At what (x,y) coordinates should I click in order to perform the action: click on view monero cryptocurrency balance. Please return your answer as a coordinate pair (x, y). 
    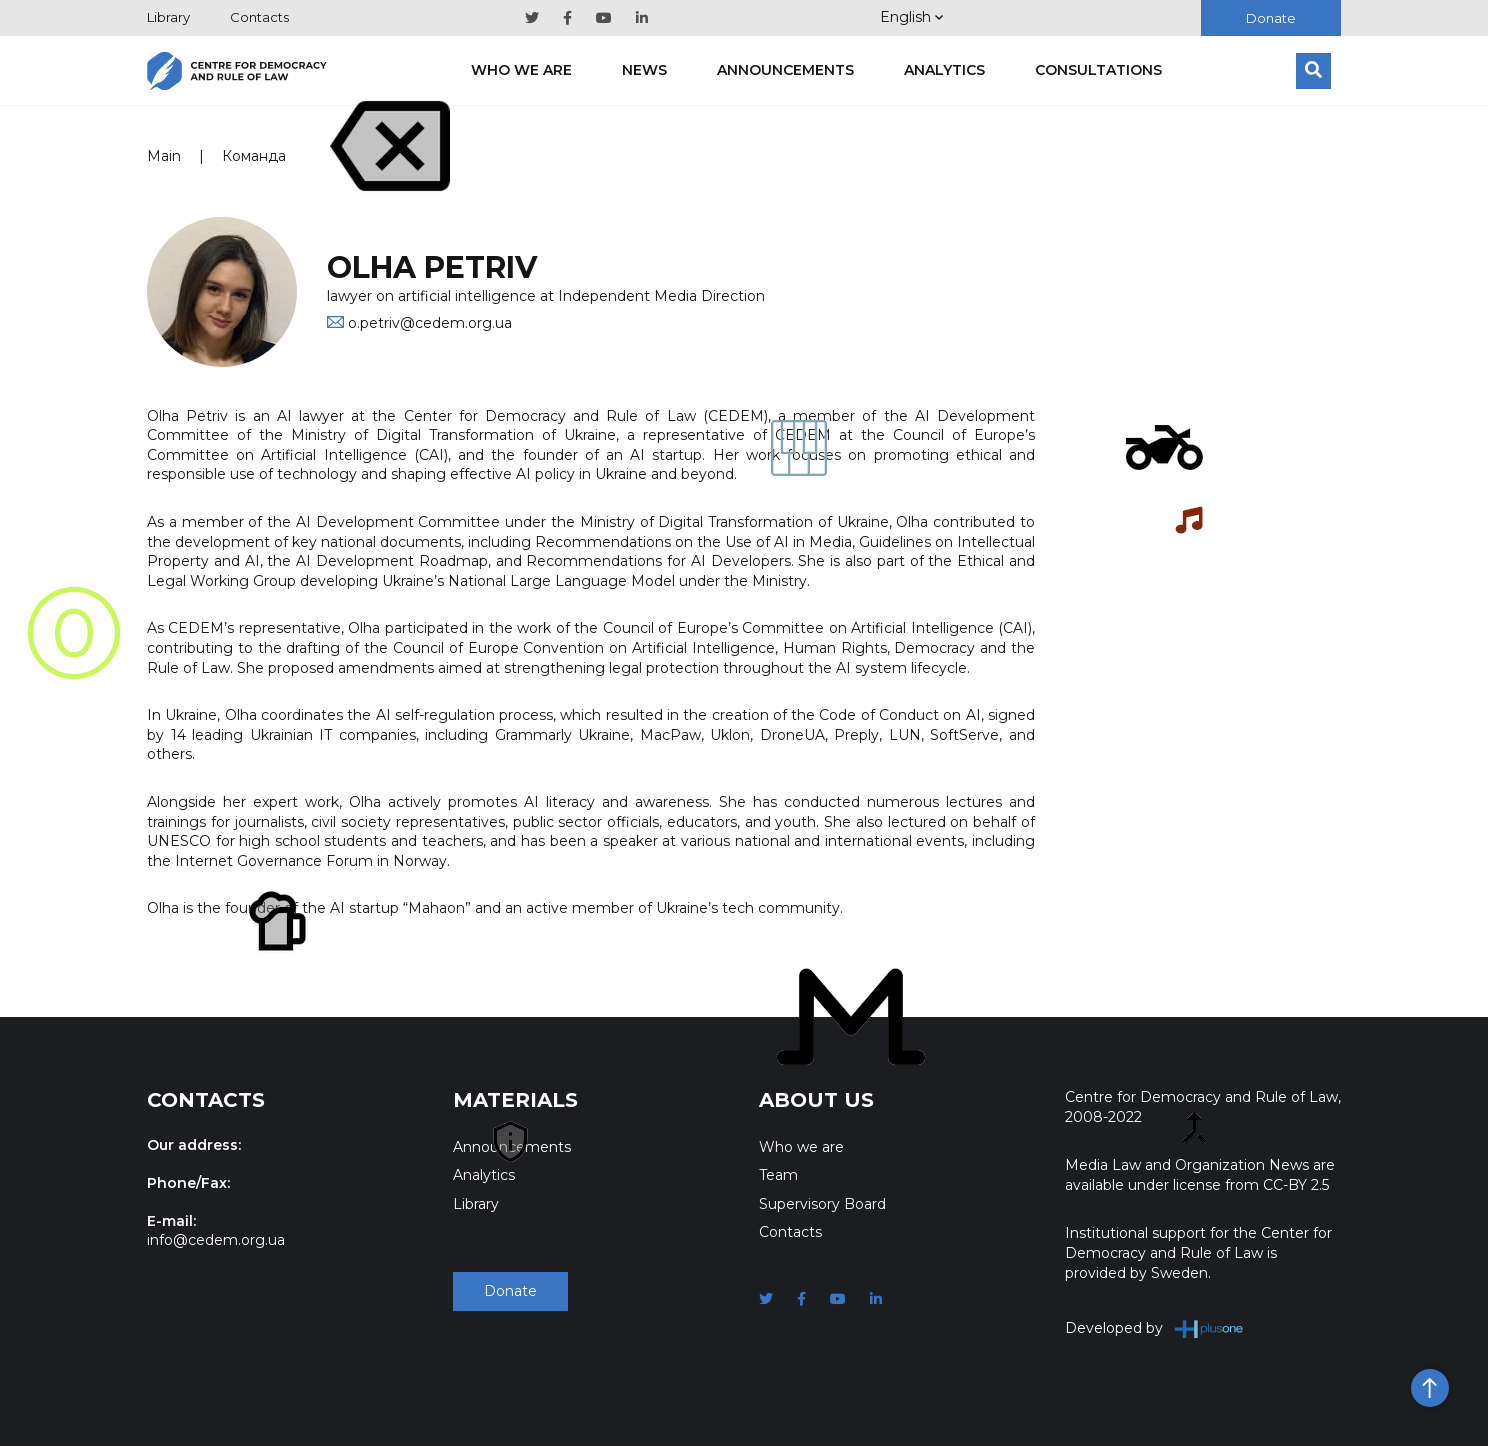
    Looking at the image, I should click on (851, 1013).